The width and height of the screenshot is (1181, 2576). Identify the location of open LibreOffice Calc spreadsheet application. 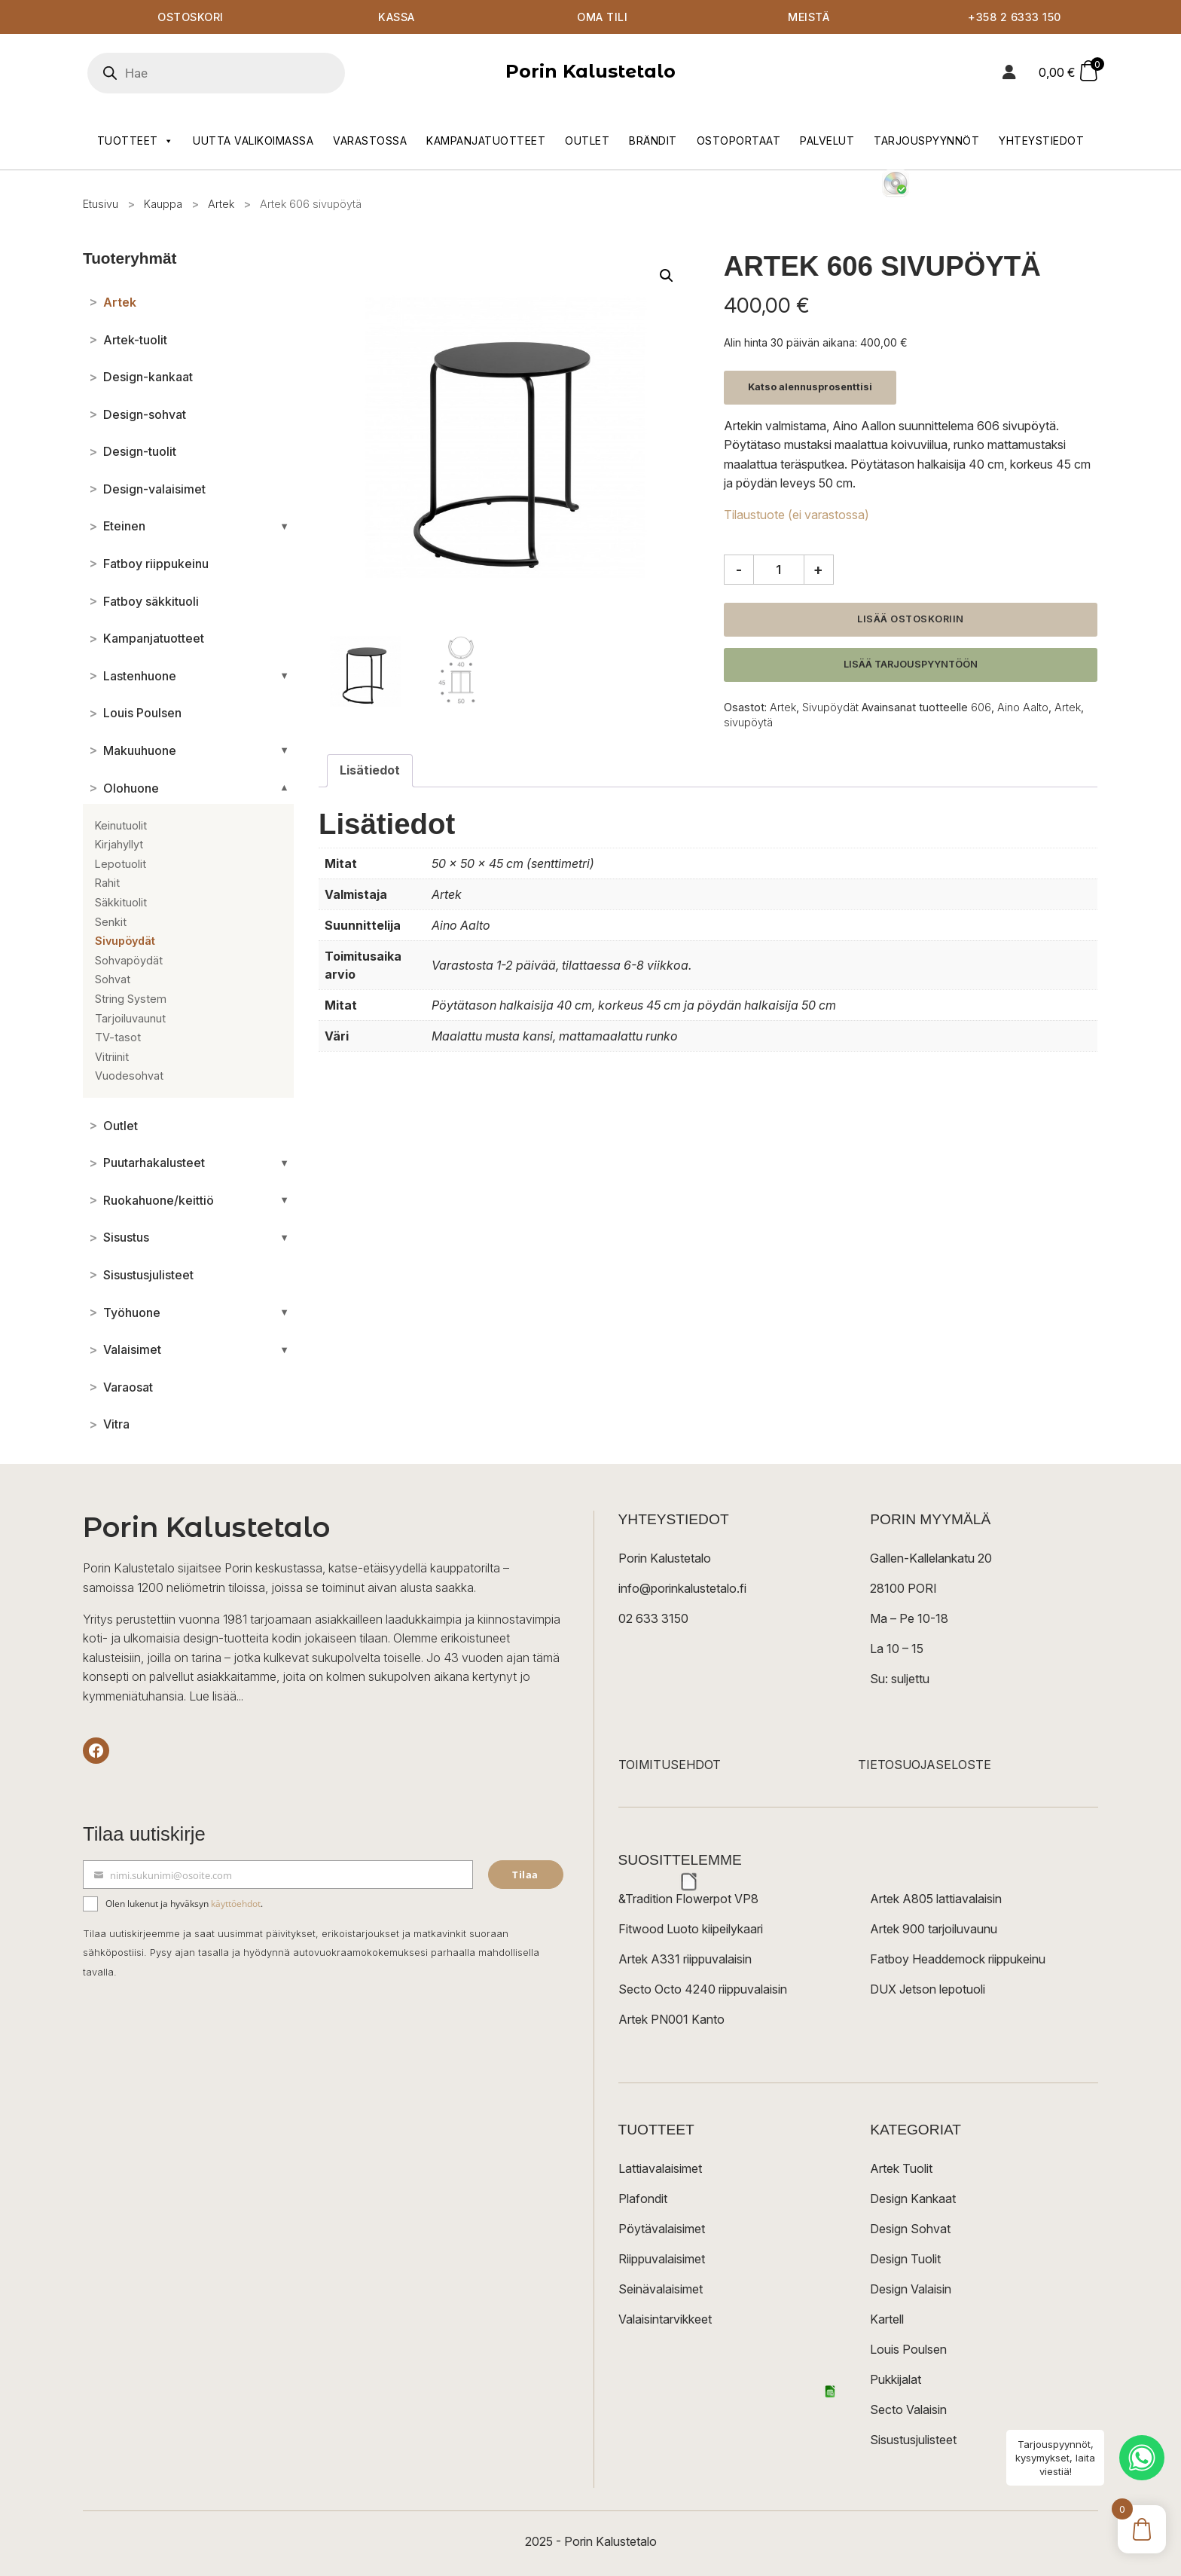
(830, 2391).